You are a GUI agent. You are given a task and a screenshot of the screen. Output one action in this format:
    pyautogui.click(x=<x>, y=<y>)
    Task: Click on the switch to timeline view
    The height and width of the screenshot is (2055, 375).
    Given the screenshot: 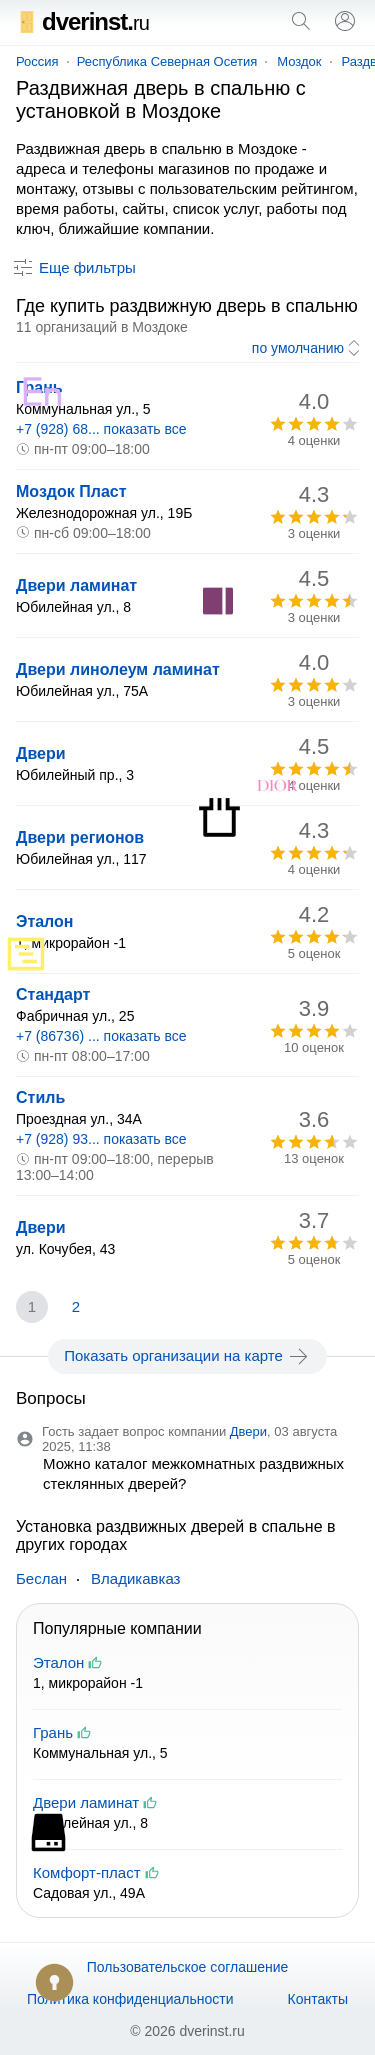 What is the action you would take?
    pyautogui.click(x=26, y=954)
    